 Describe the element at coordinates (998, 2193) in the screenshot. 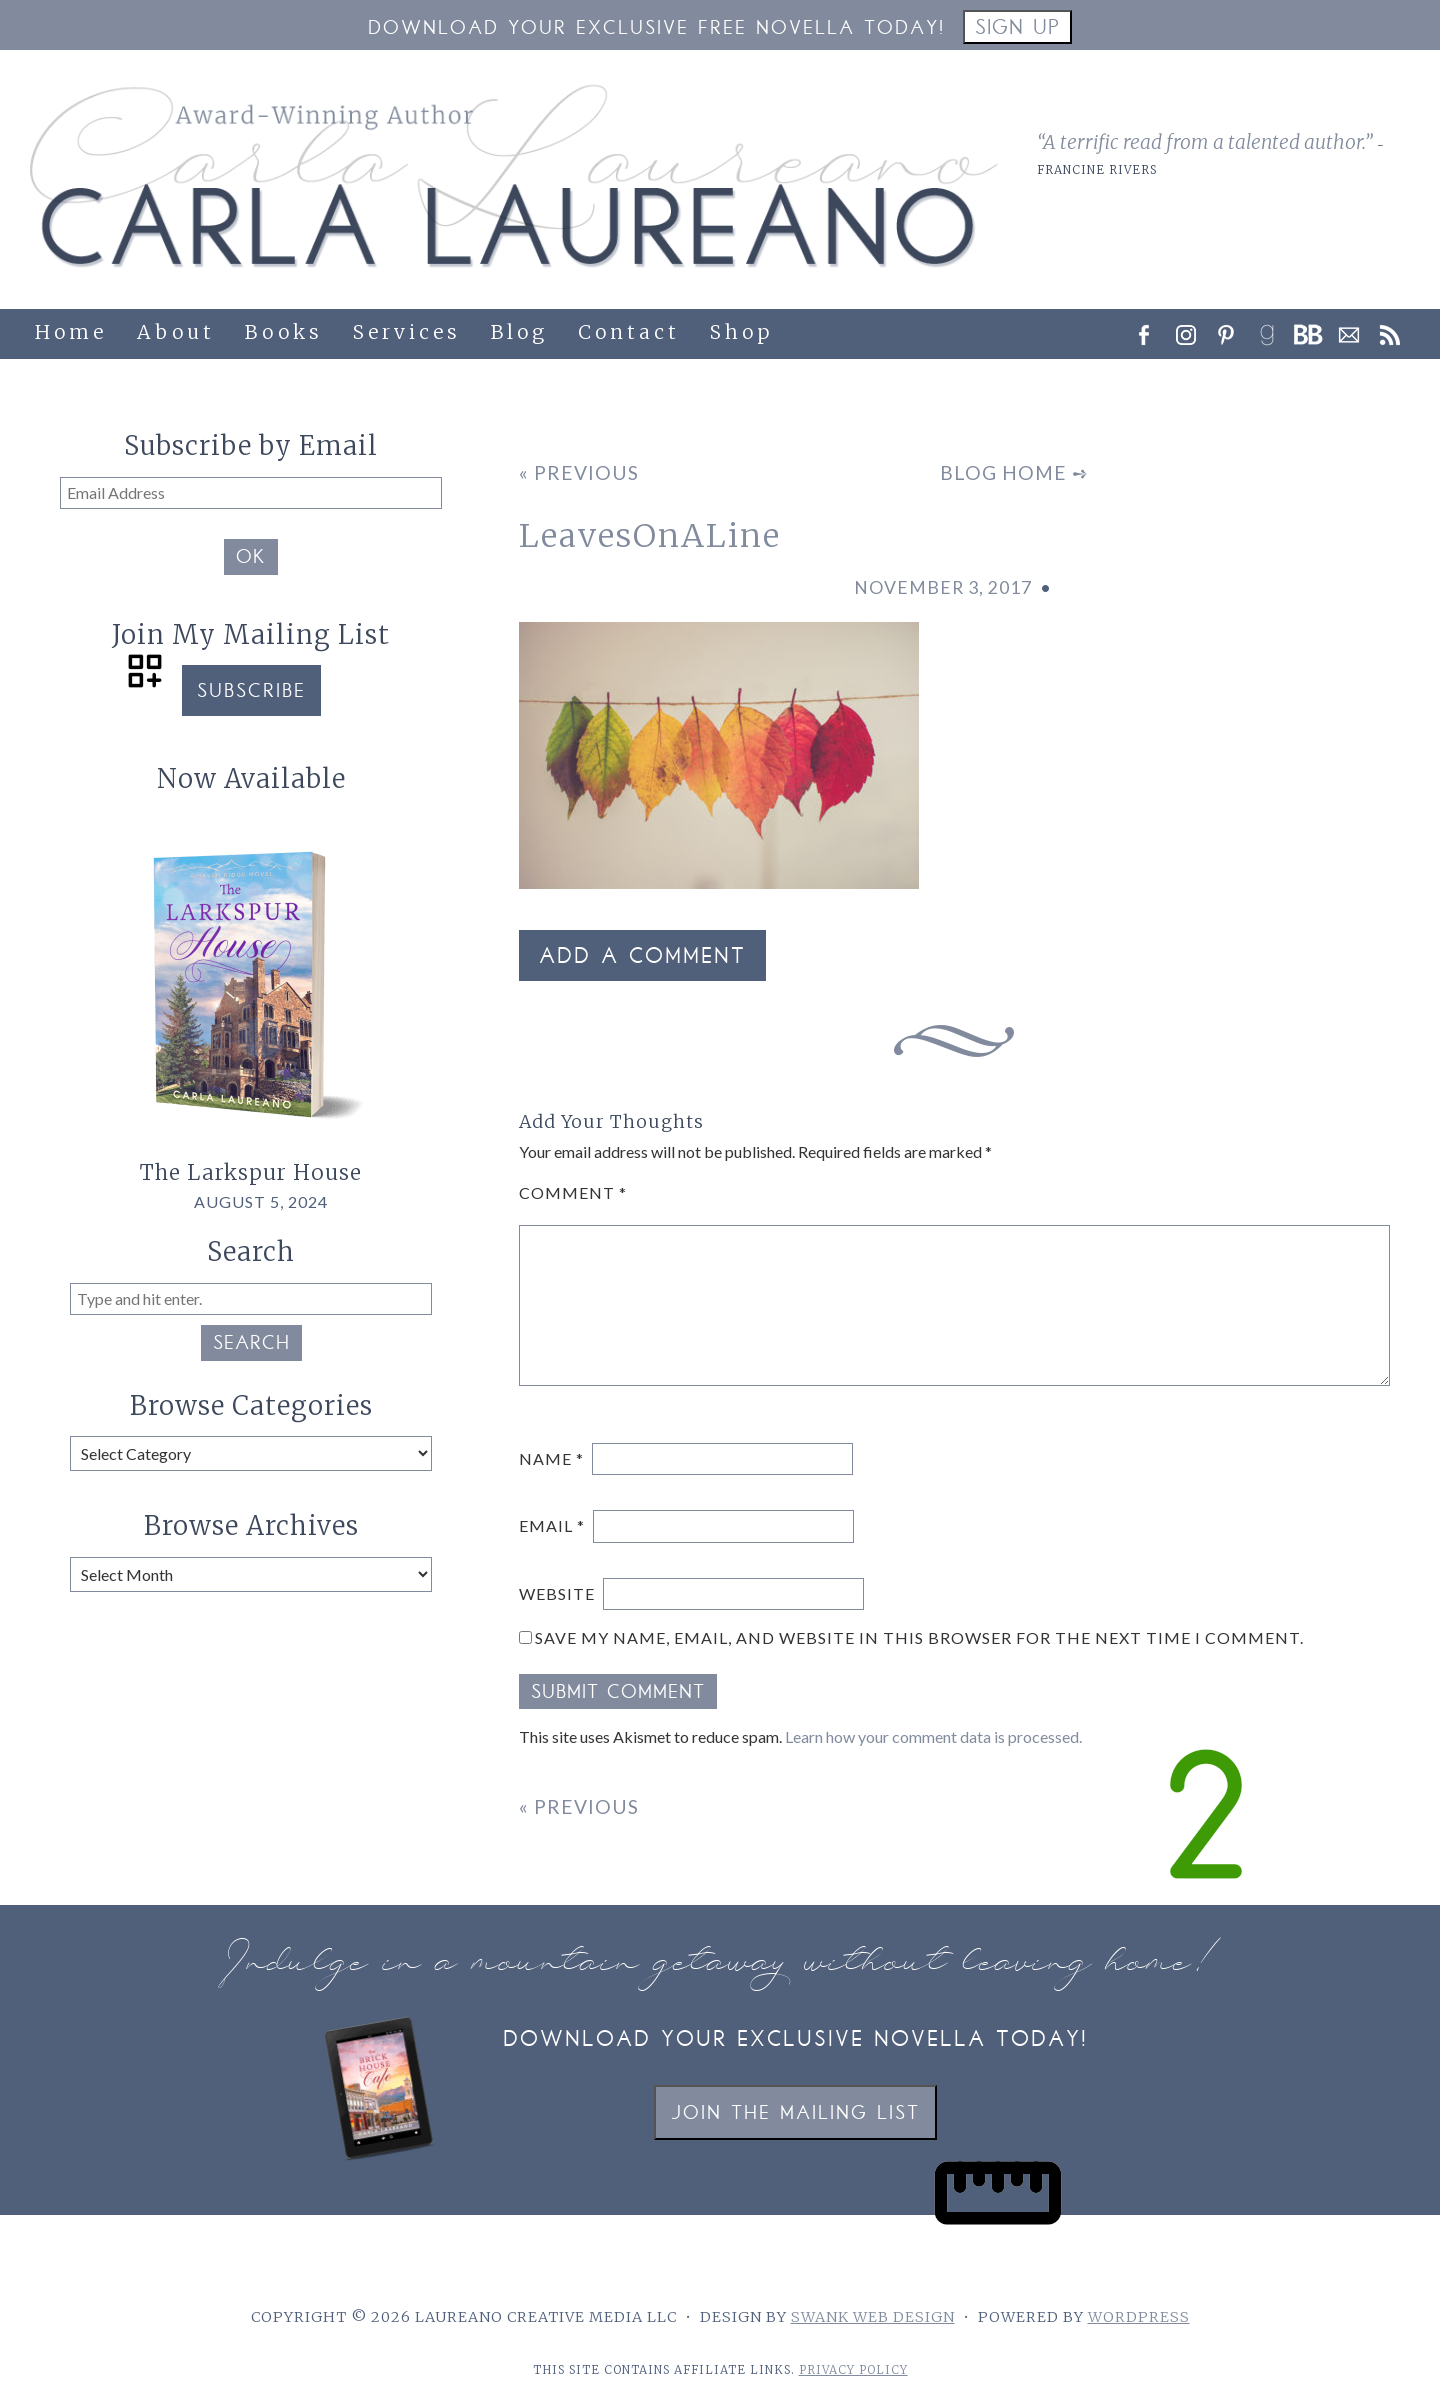

I see `measure dimensions or distances` at that location.